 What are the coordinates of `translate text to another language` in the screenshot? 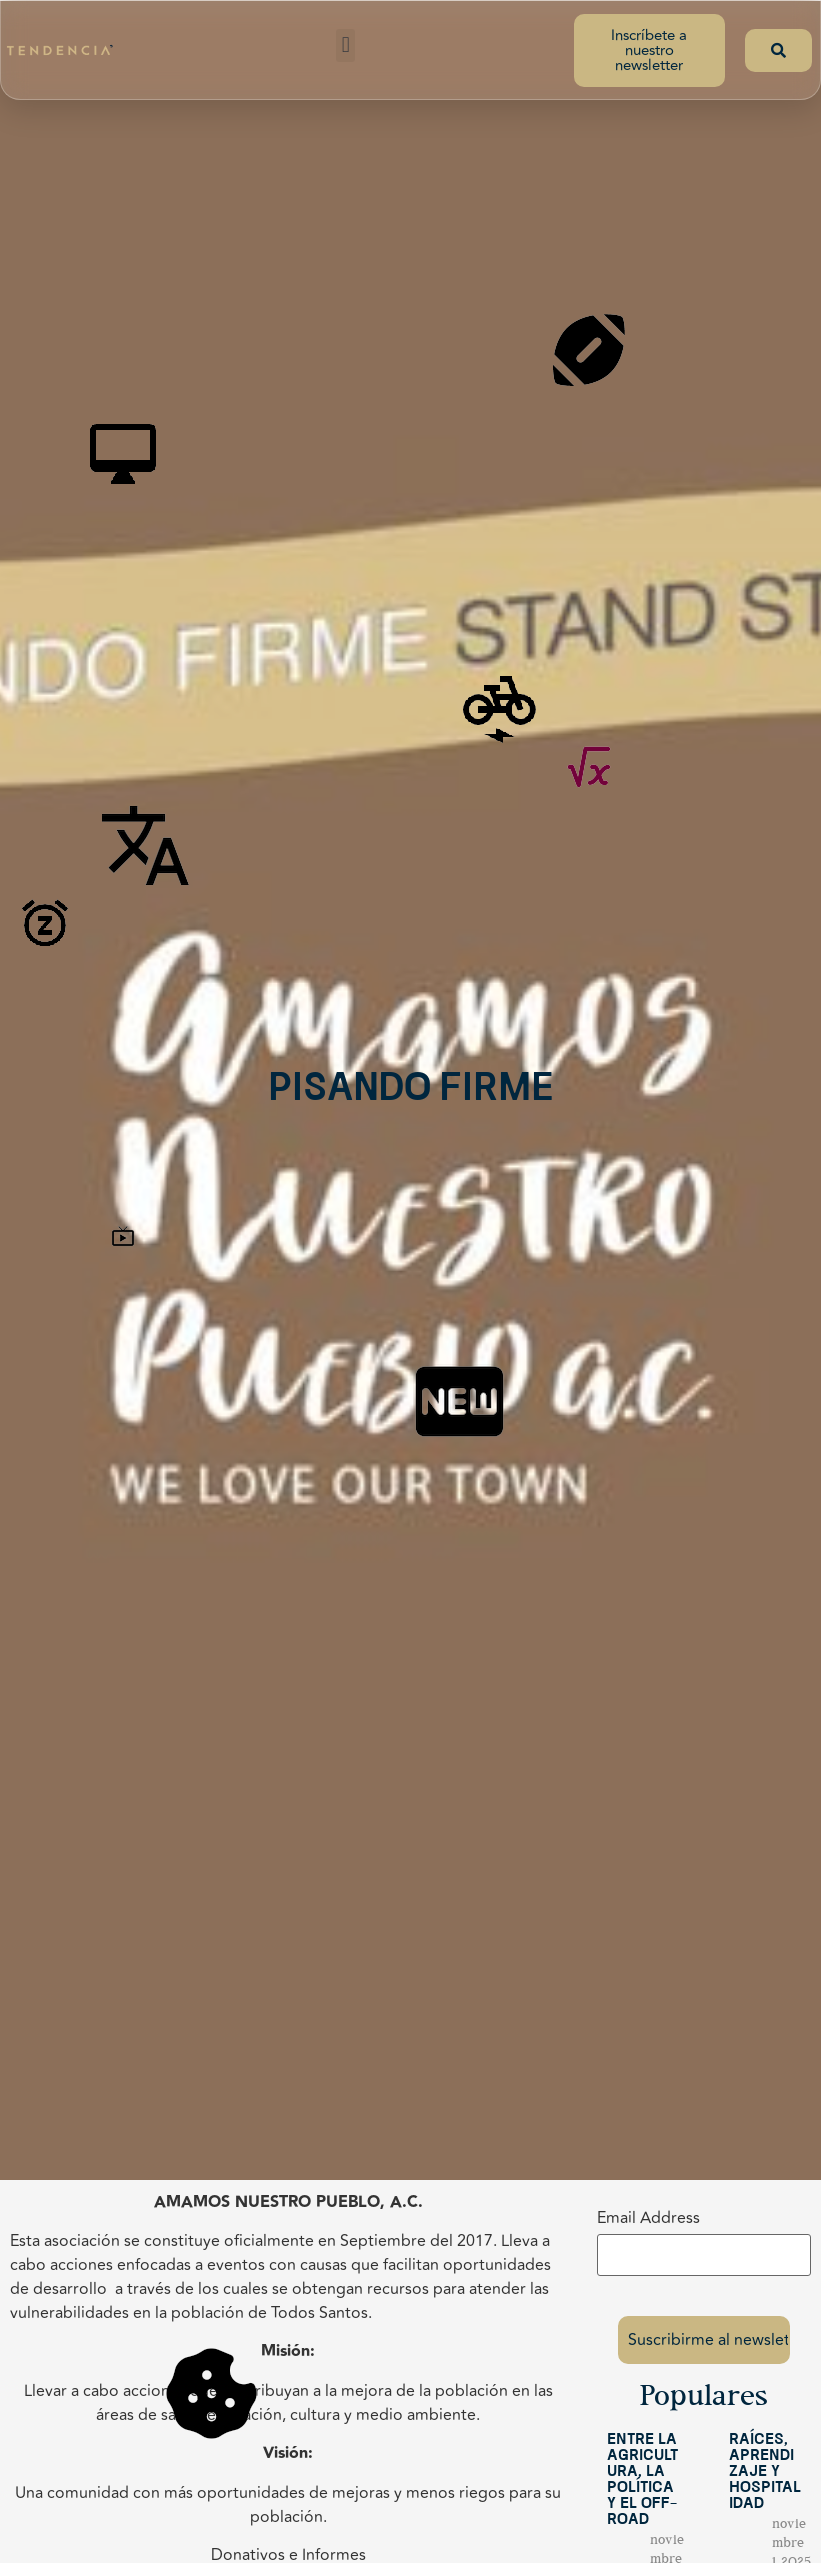 It's located at (145, 845).